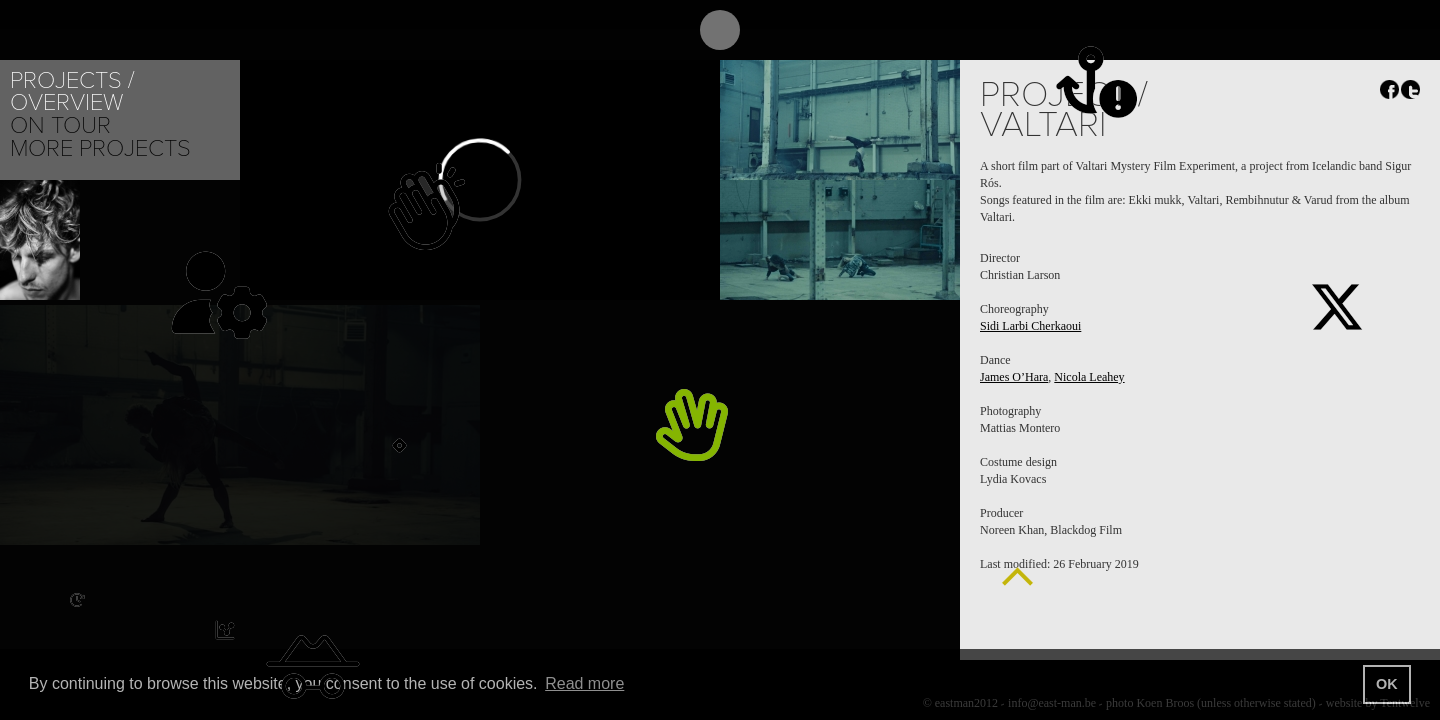  I want to click on enable incognito or private browsing mode, so click(313, 667).